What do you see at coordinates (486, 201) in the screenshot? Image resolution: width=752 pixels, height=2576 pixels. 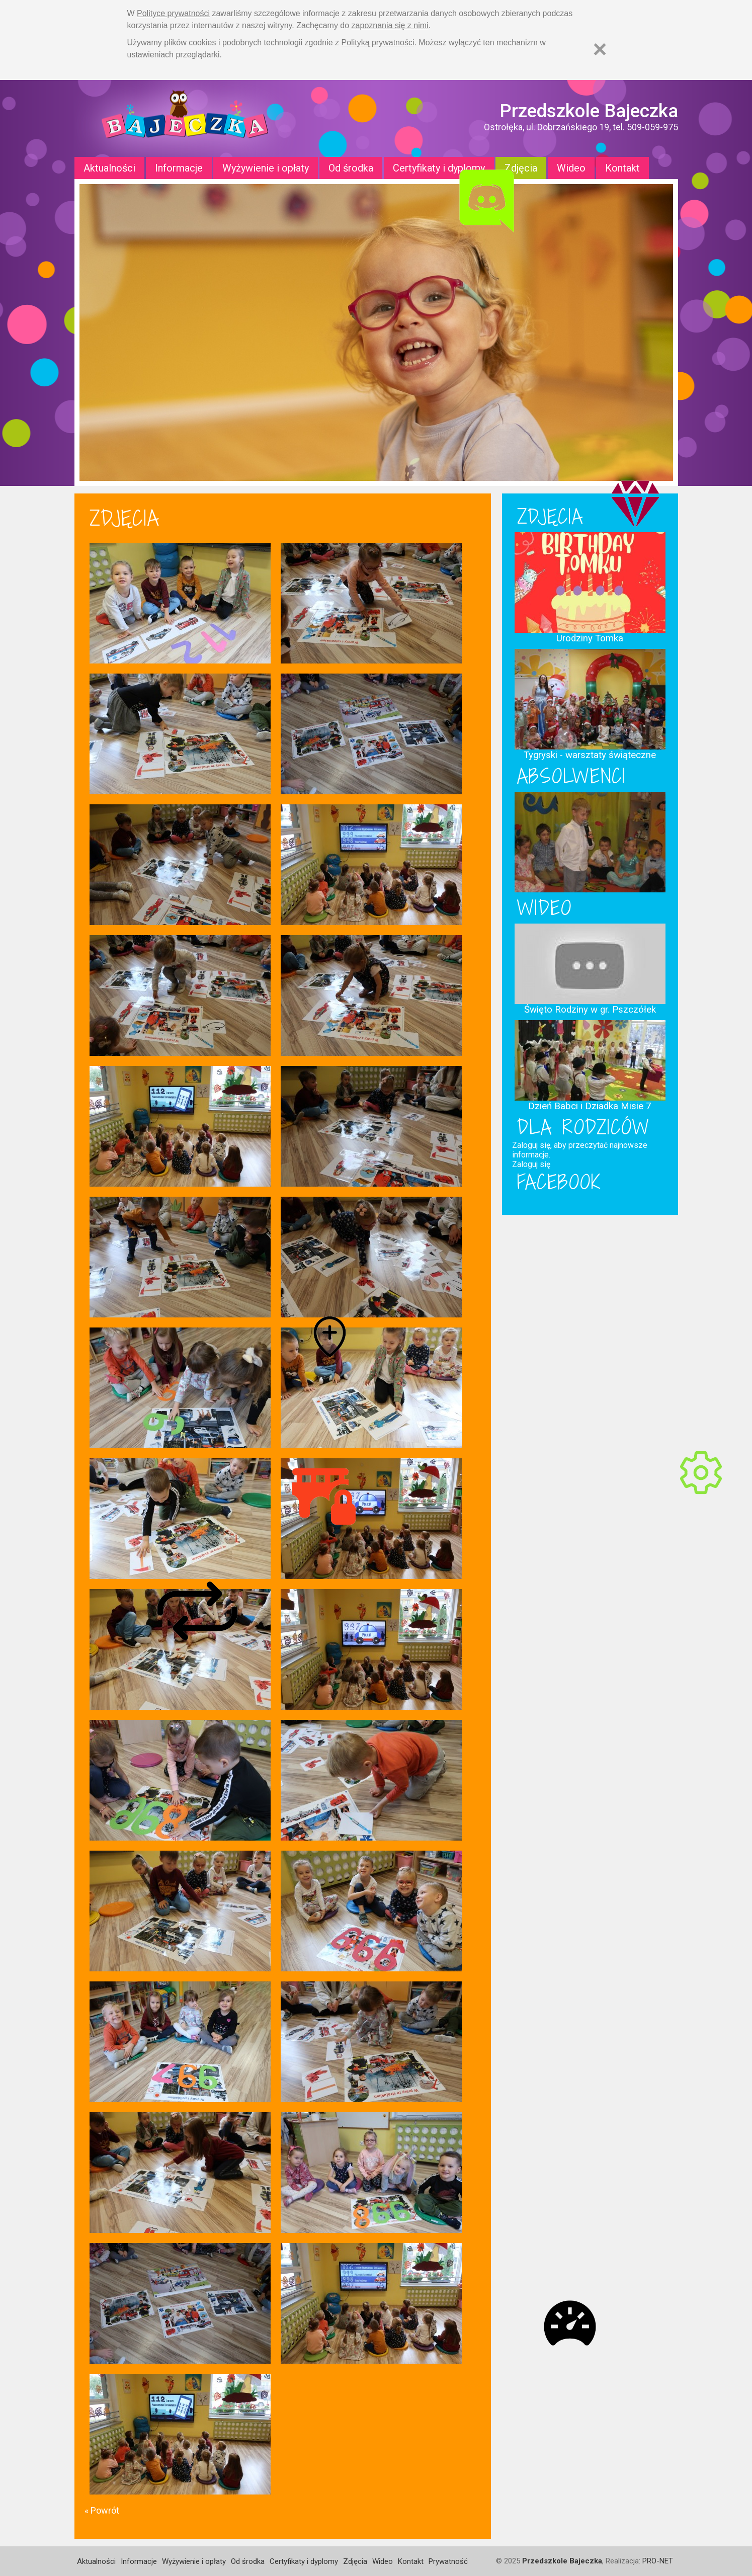 I see `open Discord` at bounding box center [486, 201].